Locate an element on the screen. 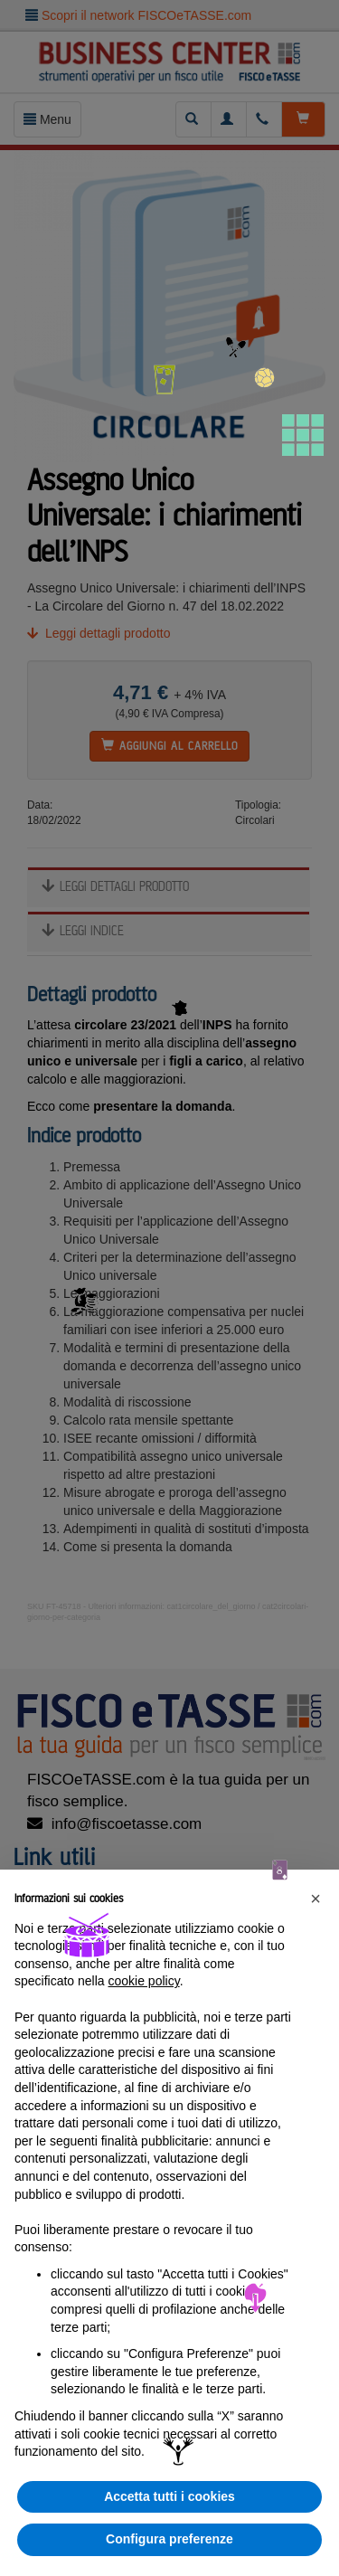 This screenshot has width=339, height=2576. play the 8 of diamonds card is located at coordinates (279, 1870).